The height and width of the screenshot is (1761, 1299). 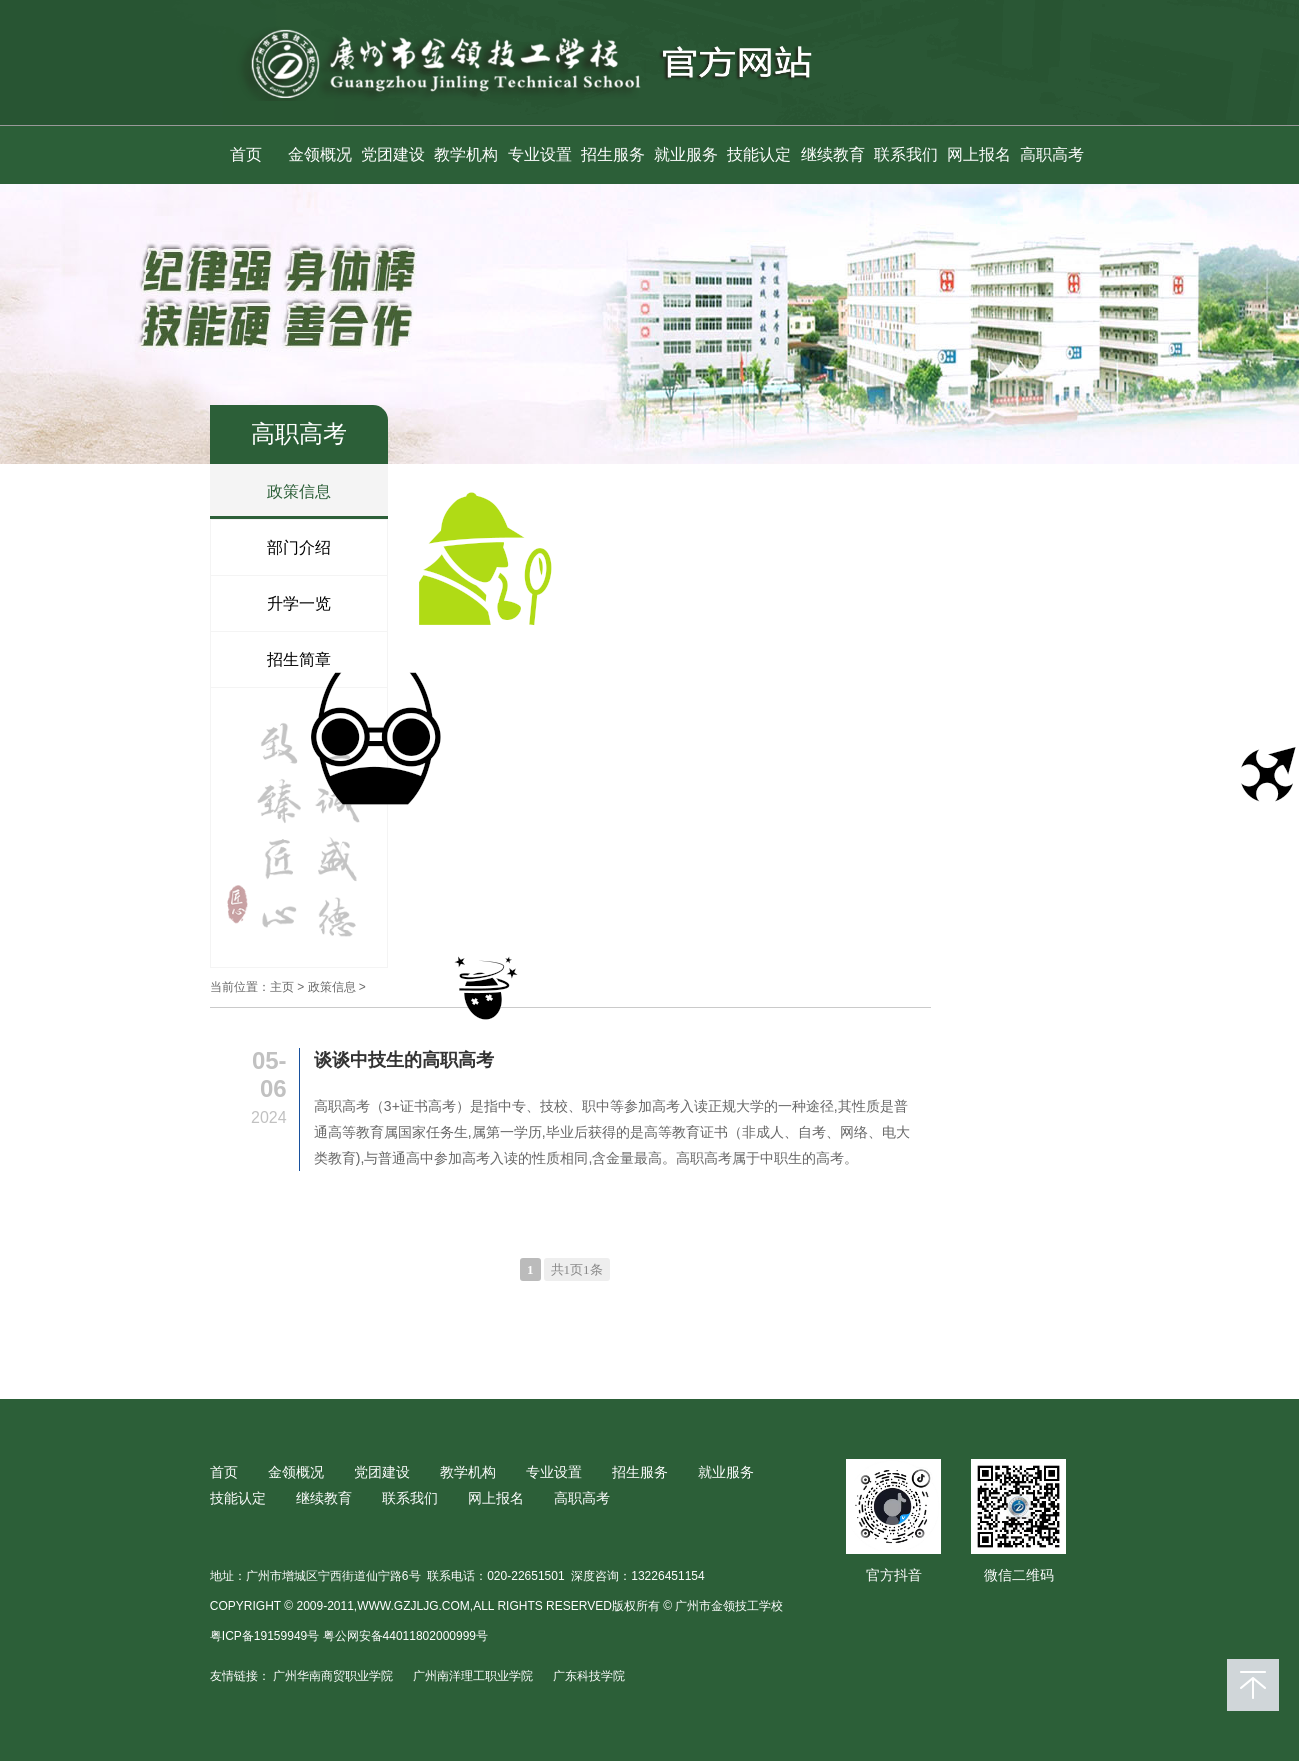 What do you see at coordinates (486, 558) in the screenshot?
I see `search or investigate content` at bounding box center [486, 558].